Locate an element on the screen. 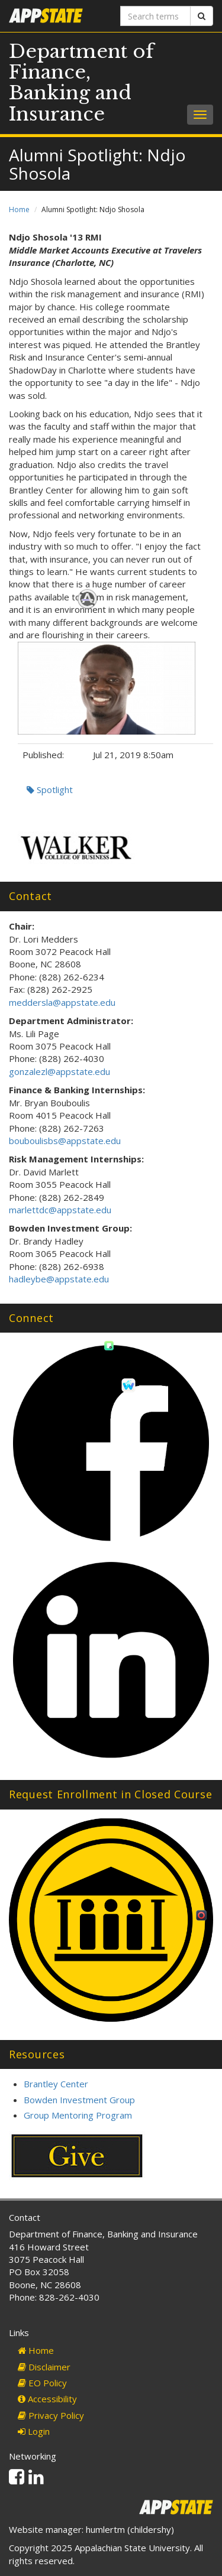  open waterfox browser is located at coordinates (128, 1385).